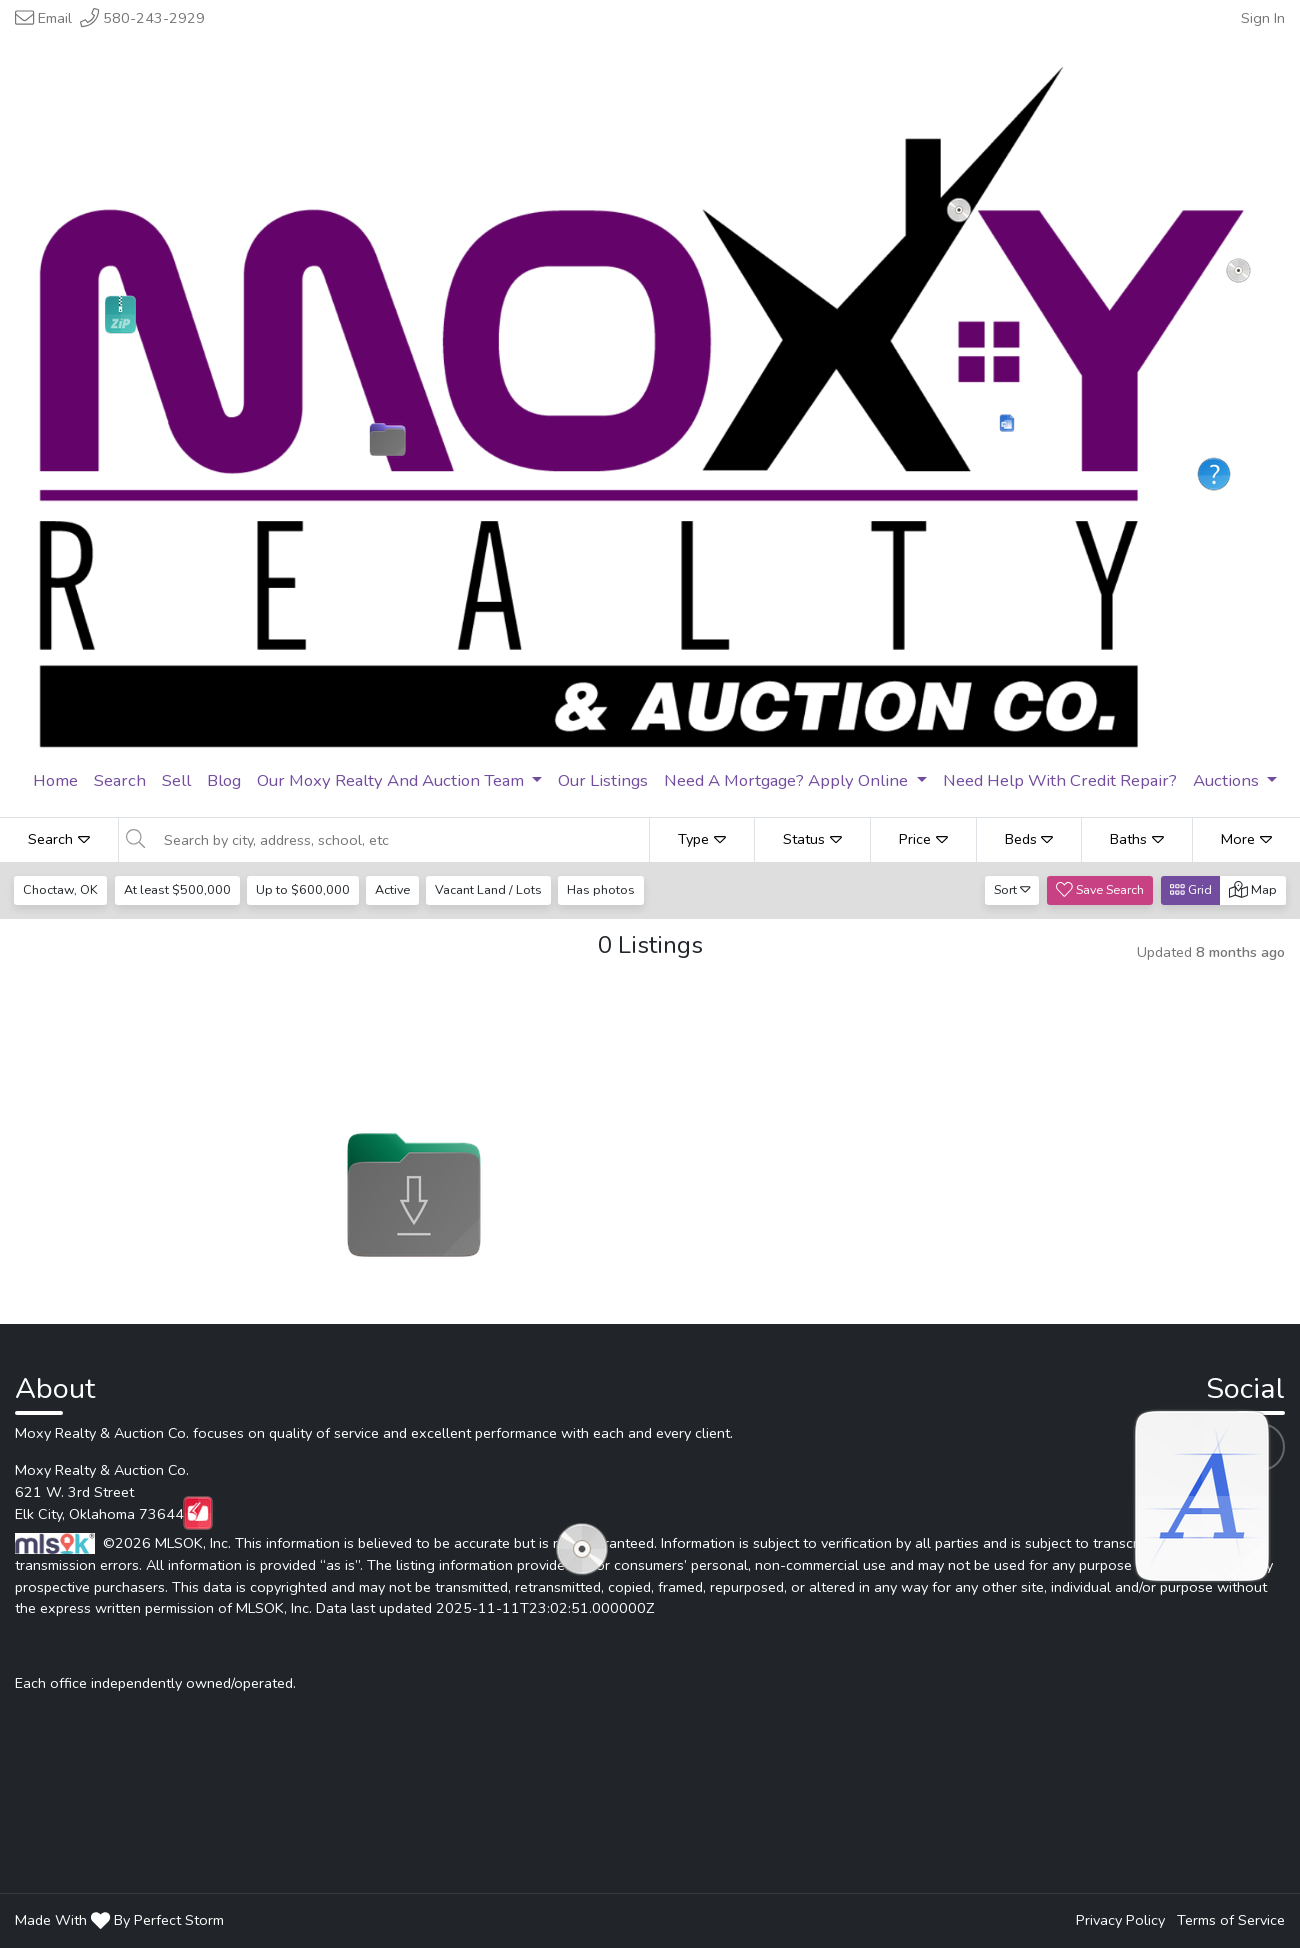 The image size is (1300, 1948). I want to click on indicates a DVD-RW drive or rewritable disc device, so click(959, 210).